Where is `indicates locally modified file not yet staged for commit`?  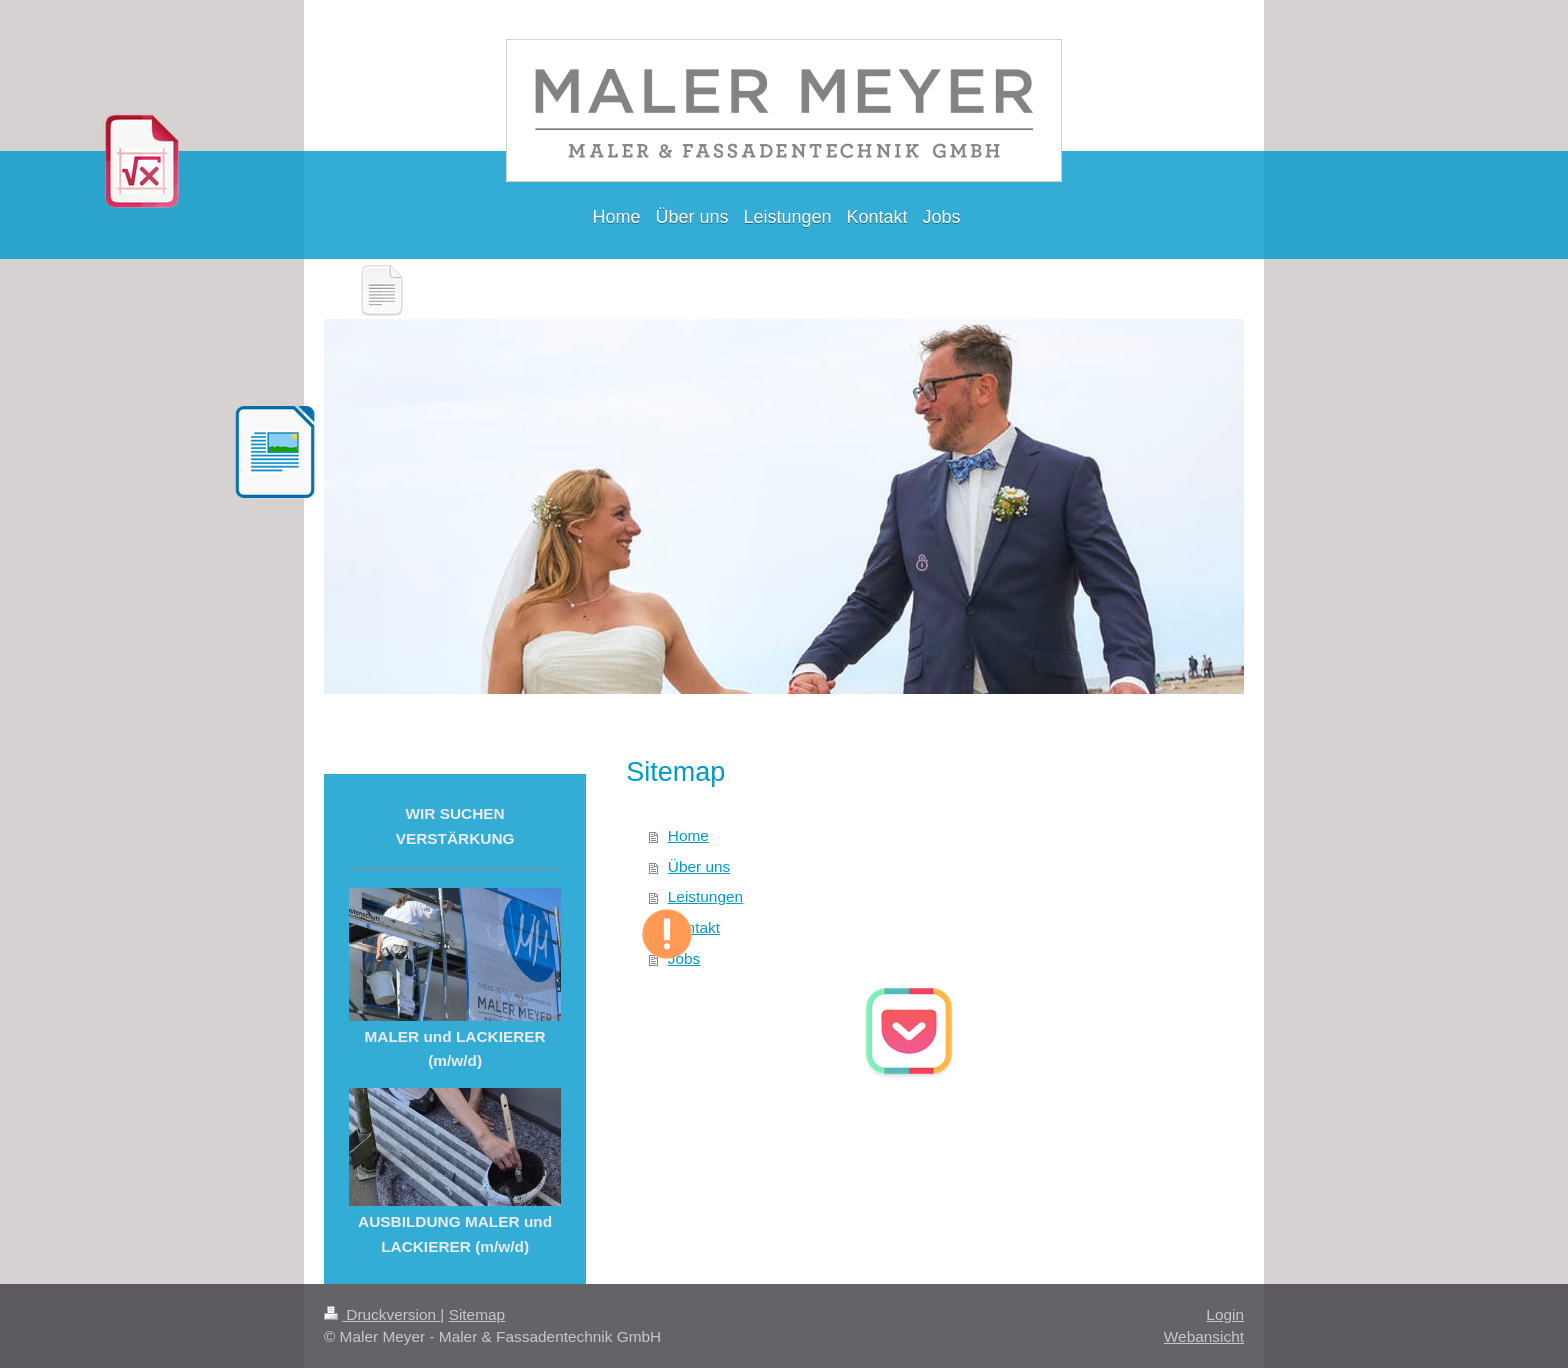
indicates locally modified file not yet staged for commit is located at coordinates (667, 934).